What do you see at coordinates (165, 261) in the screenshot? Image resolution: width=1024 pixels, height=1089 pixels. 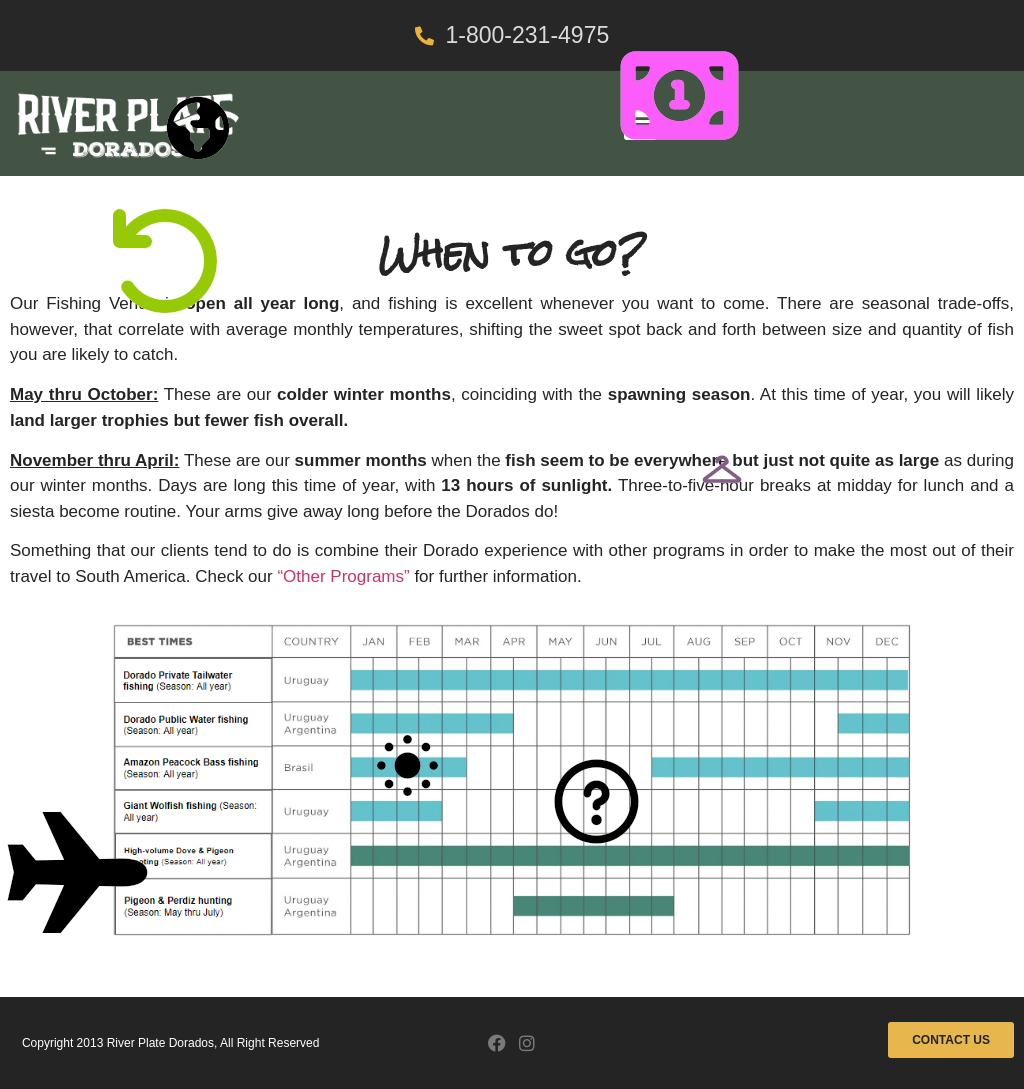 I see `undo the last action` at bounding box center [165, 261].